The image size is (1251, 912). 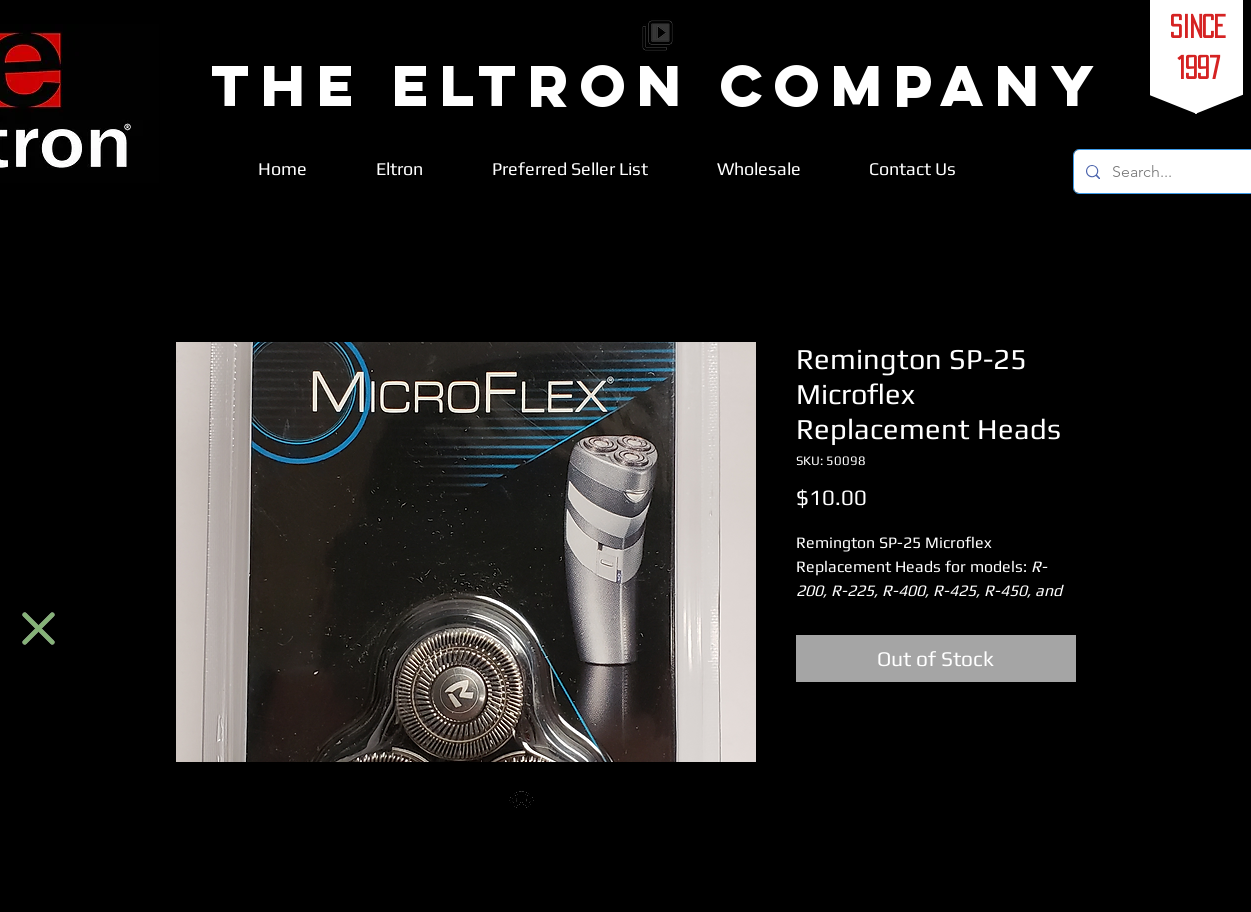 What do you see at coordinates (38, 628) in the screenshot?
I see `close a window or dialog` at bounding box center [38, 628].